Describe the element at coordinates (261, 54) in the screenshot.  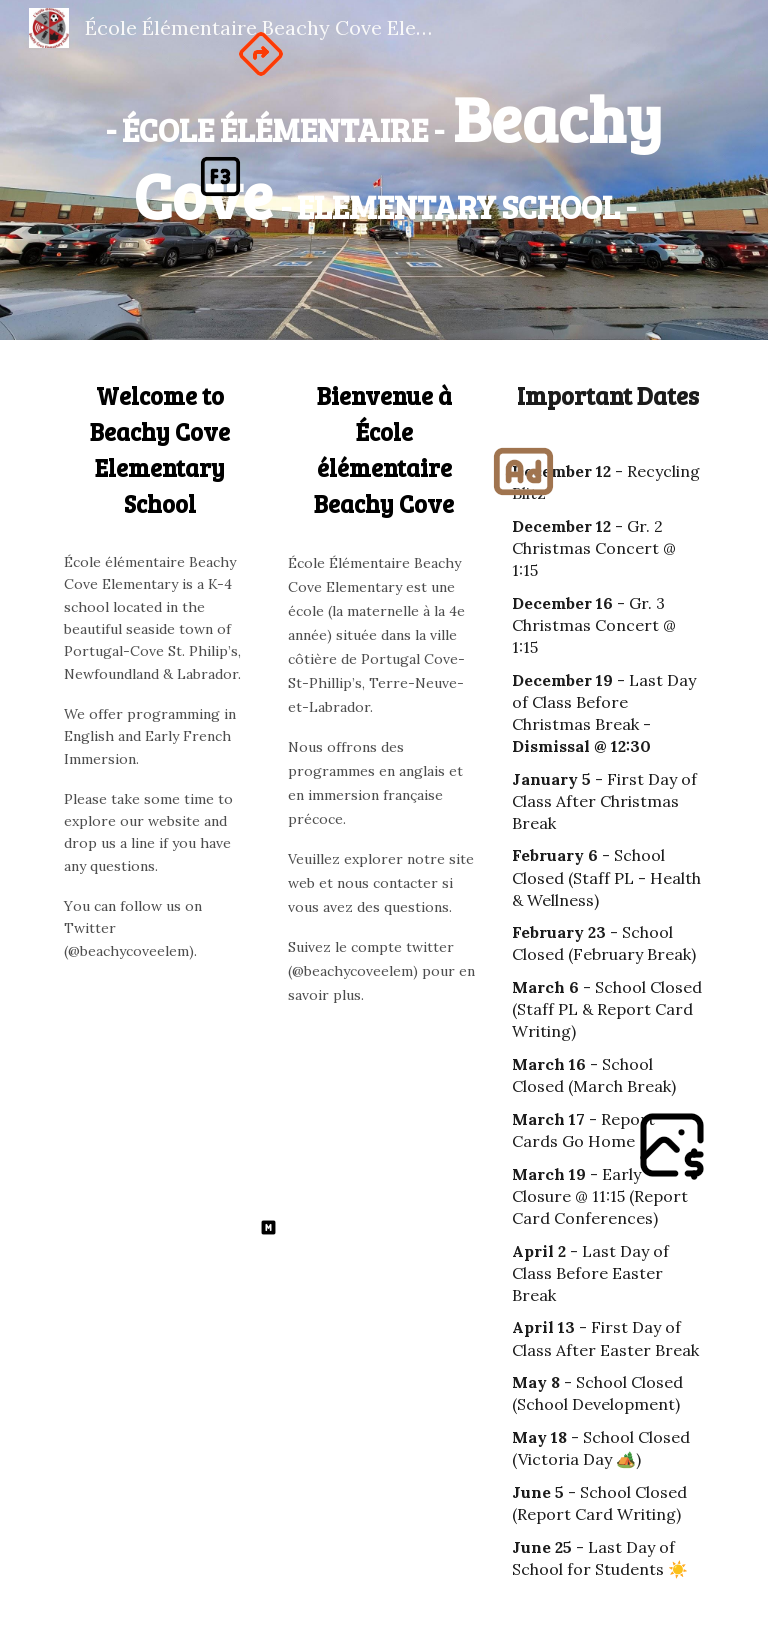
I see `indicates upcoming turn or direction change` at that location.